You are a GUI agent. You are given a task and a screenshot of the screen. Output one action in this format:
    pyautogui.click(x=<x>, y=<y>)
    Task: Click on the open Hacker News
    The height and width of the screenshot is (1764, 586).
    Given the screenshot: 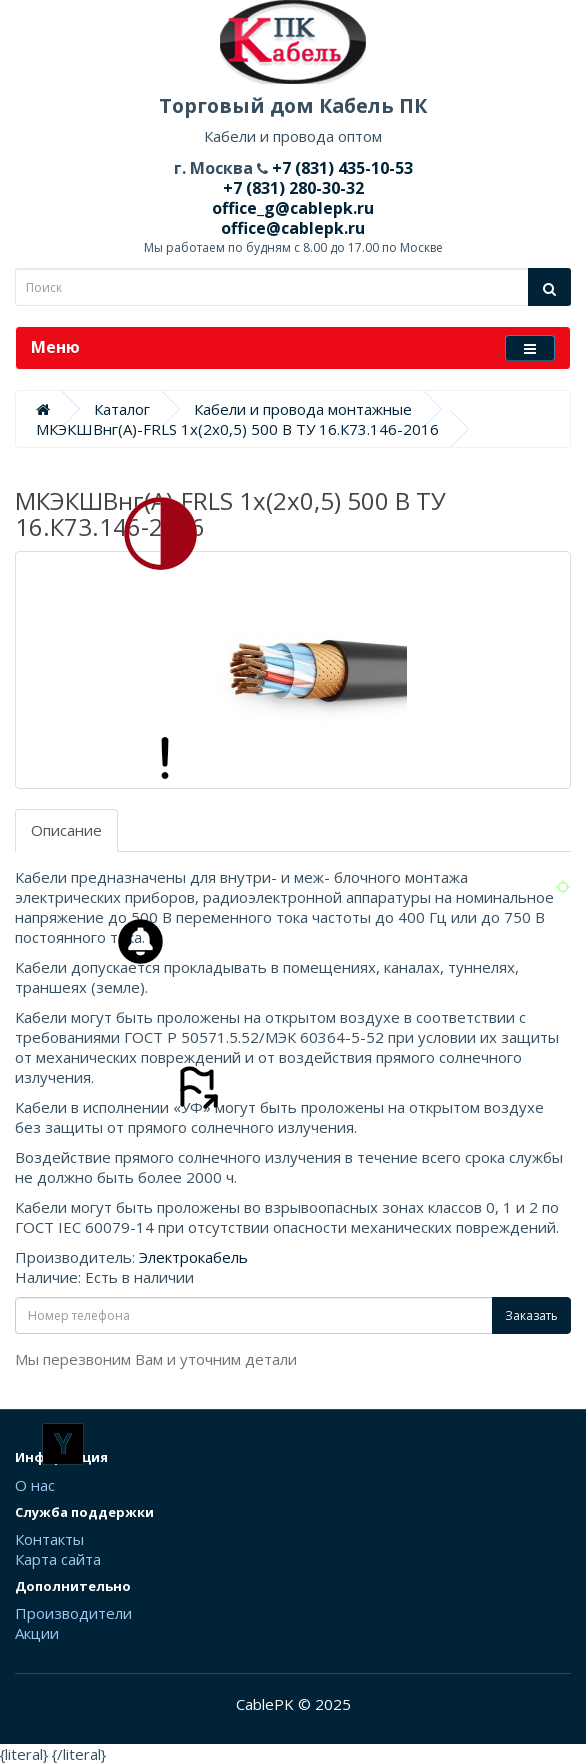 What is the action you would take?
    pyautogui.click(x=63, y=1444)
    